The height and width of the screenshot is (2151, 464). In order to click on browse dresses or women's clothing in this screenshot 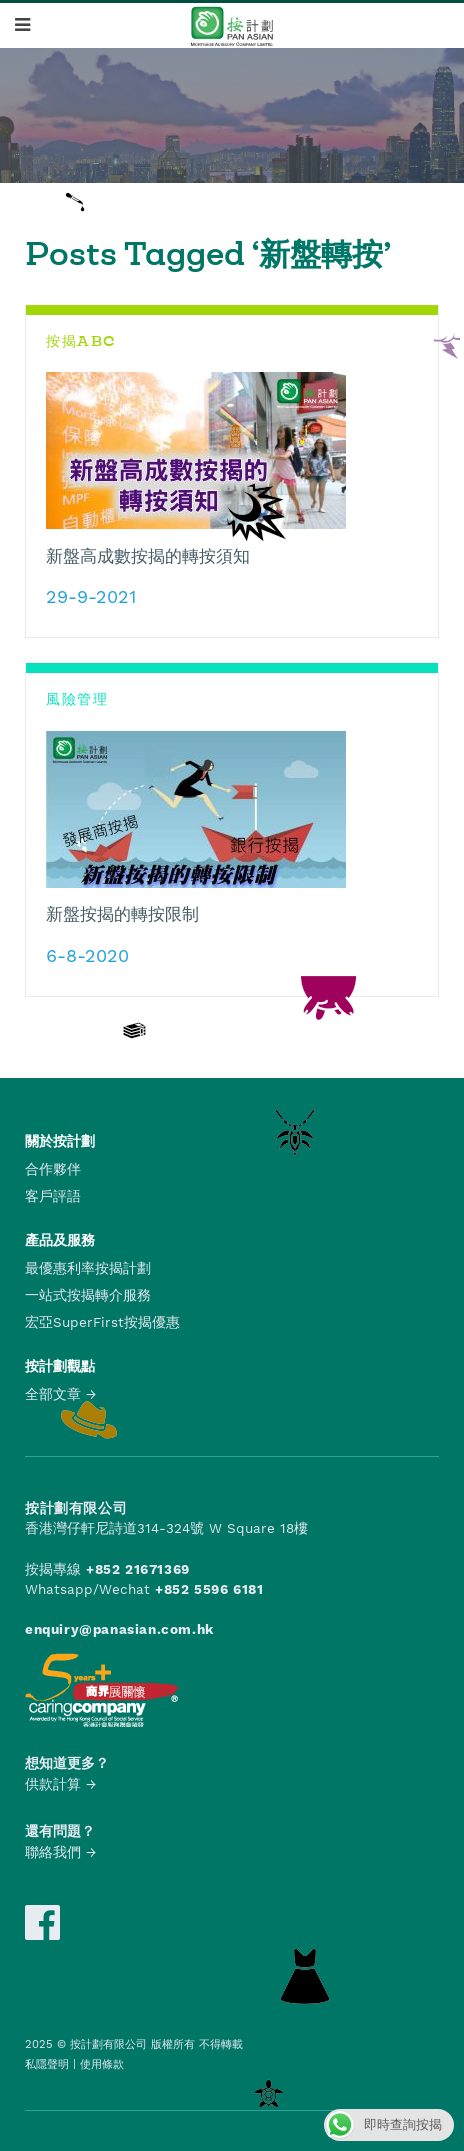, I will do `click(305, 1975)`.